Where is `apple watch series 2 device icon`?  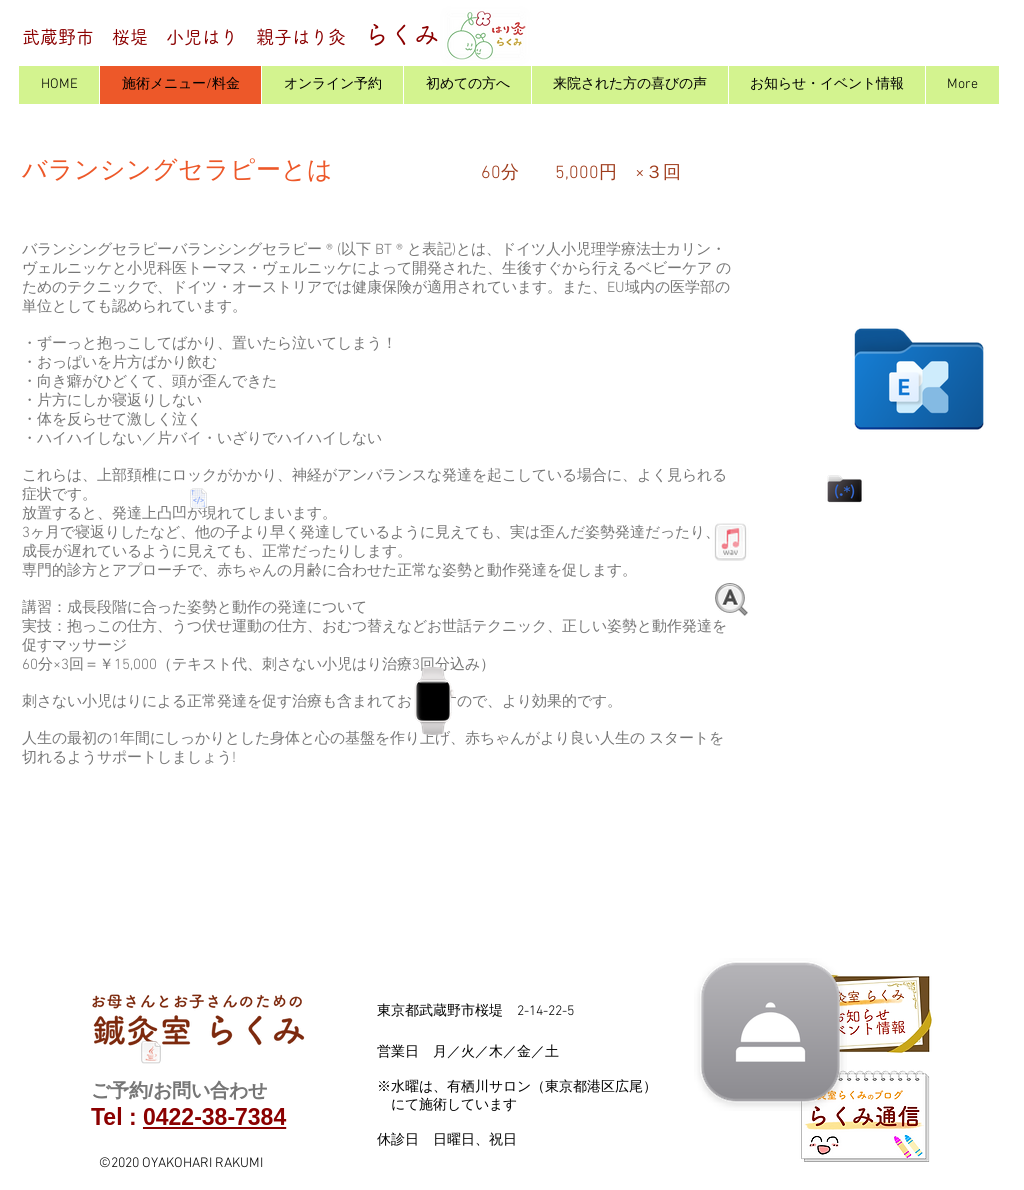
apple watch series 2 device icon is located at coordinates (433, 701).